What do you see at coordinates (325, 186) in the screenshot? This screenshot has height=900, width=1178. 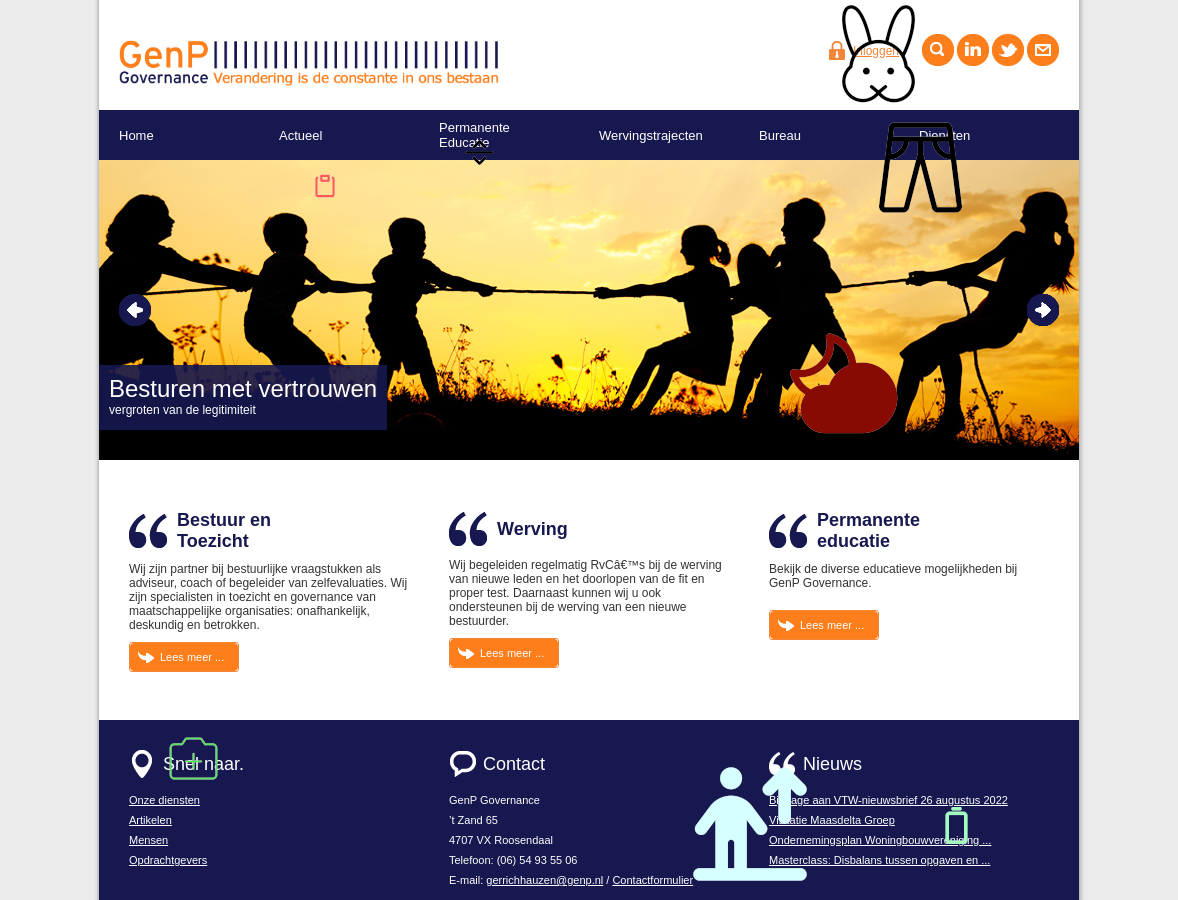 I see `paste copied content from clipboard` at bounding box center [325, 186].